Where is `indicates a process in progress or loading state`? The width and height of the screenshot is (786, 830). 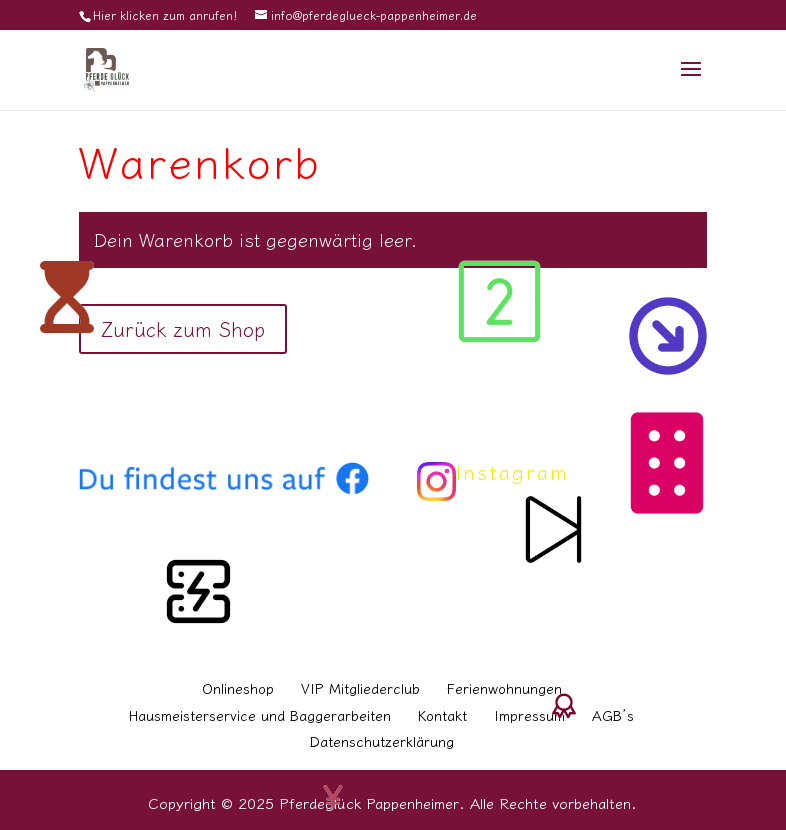
indicates a process in progress or loading state is located at coordinates (67, 297).